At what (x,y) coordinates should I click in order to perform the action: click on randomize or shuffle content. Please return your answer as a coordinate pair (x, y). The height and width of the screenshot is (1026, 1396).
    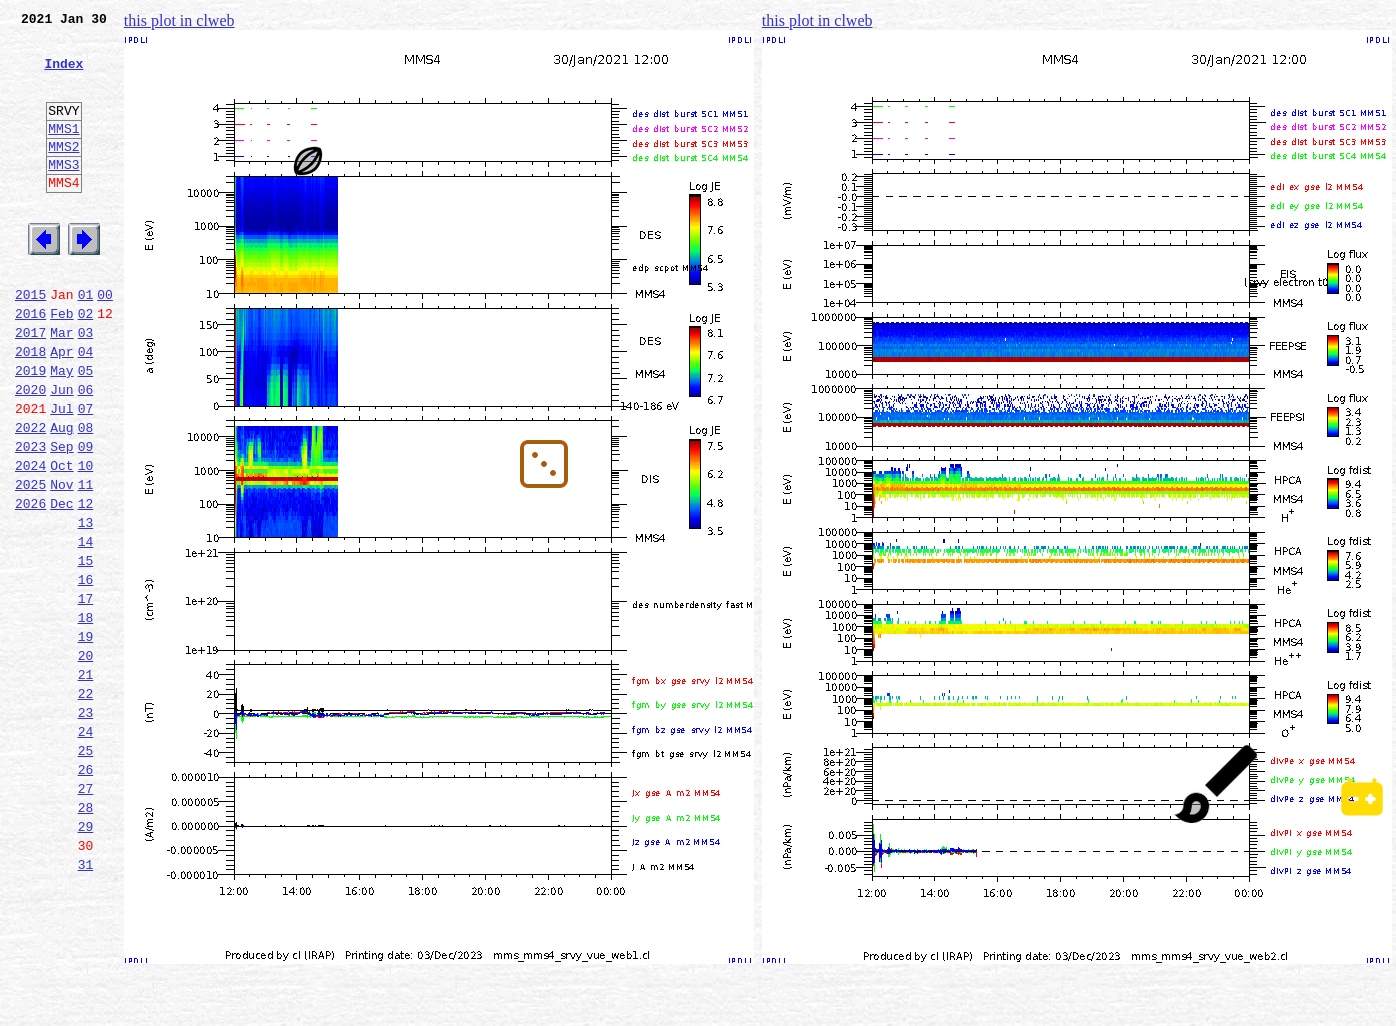
    Looking at the image, I should click on (544, 464).